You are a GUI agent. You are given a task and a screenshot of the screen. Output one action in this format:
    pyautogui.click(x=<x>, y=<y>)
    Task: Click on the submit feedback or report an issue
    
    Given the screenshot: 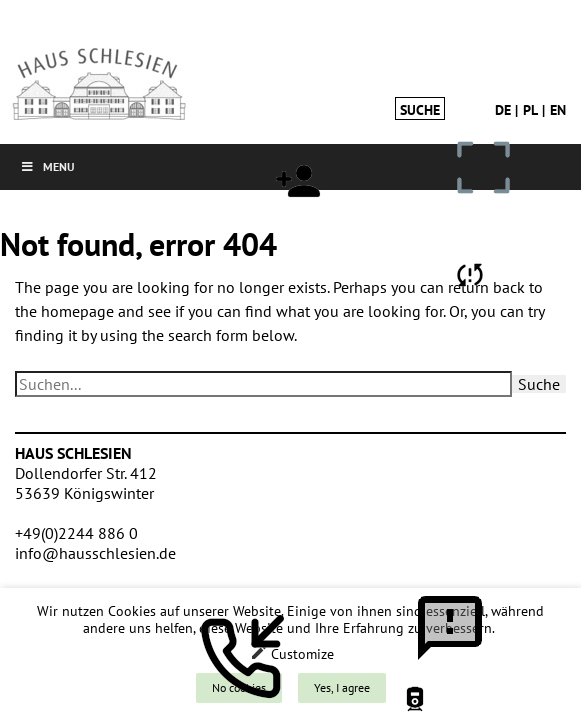 What is the action you would take?
    pyautogui.click(x=450, y=628)
    